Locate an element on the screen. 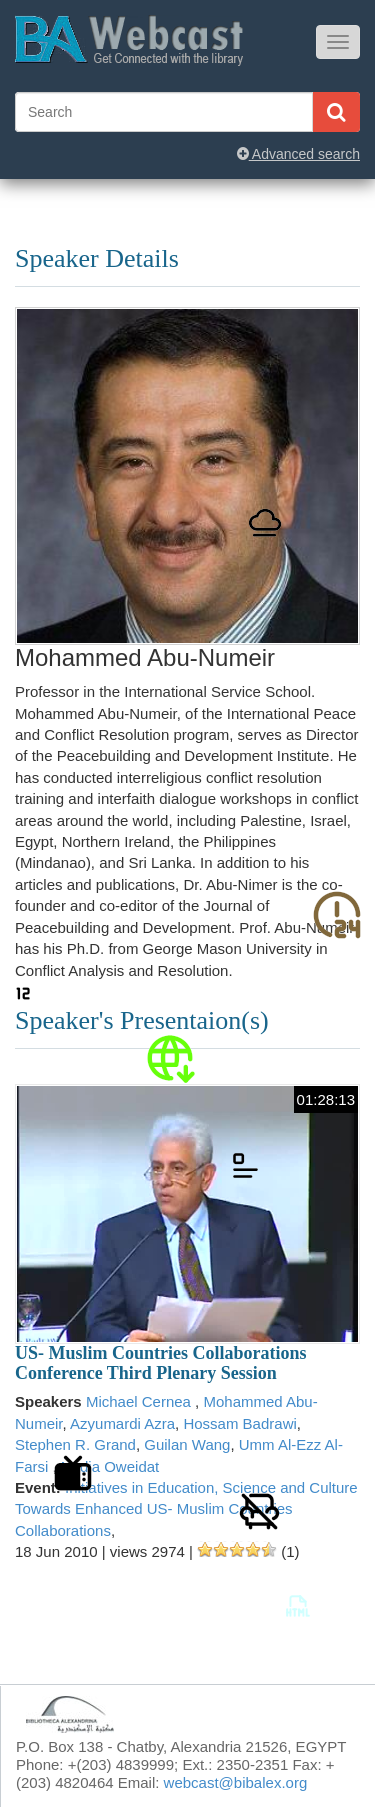 This screenshot has width=375, height=1807. seating unavailable or disabled is located at coordinates (259, 1511).